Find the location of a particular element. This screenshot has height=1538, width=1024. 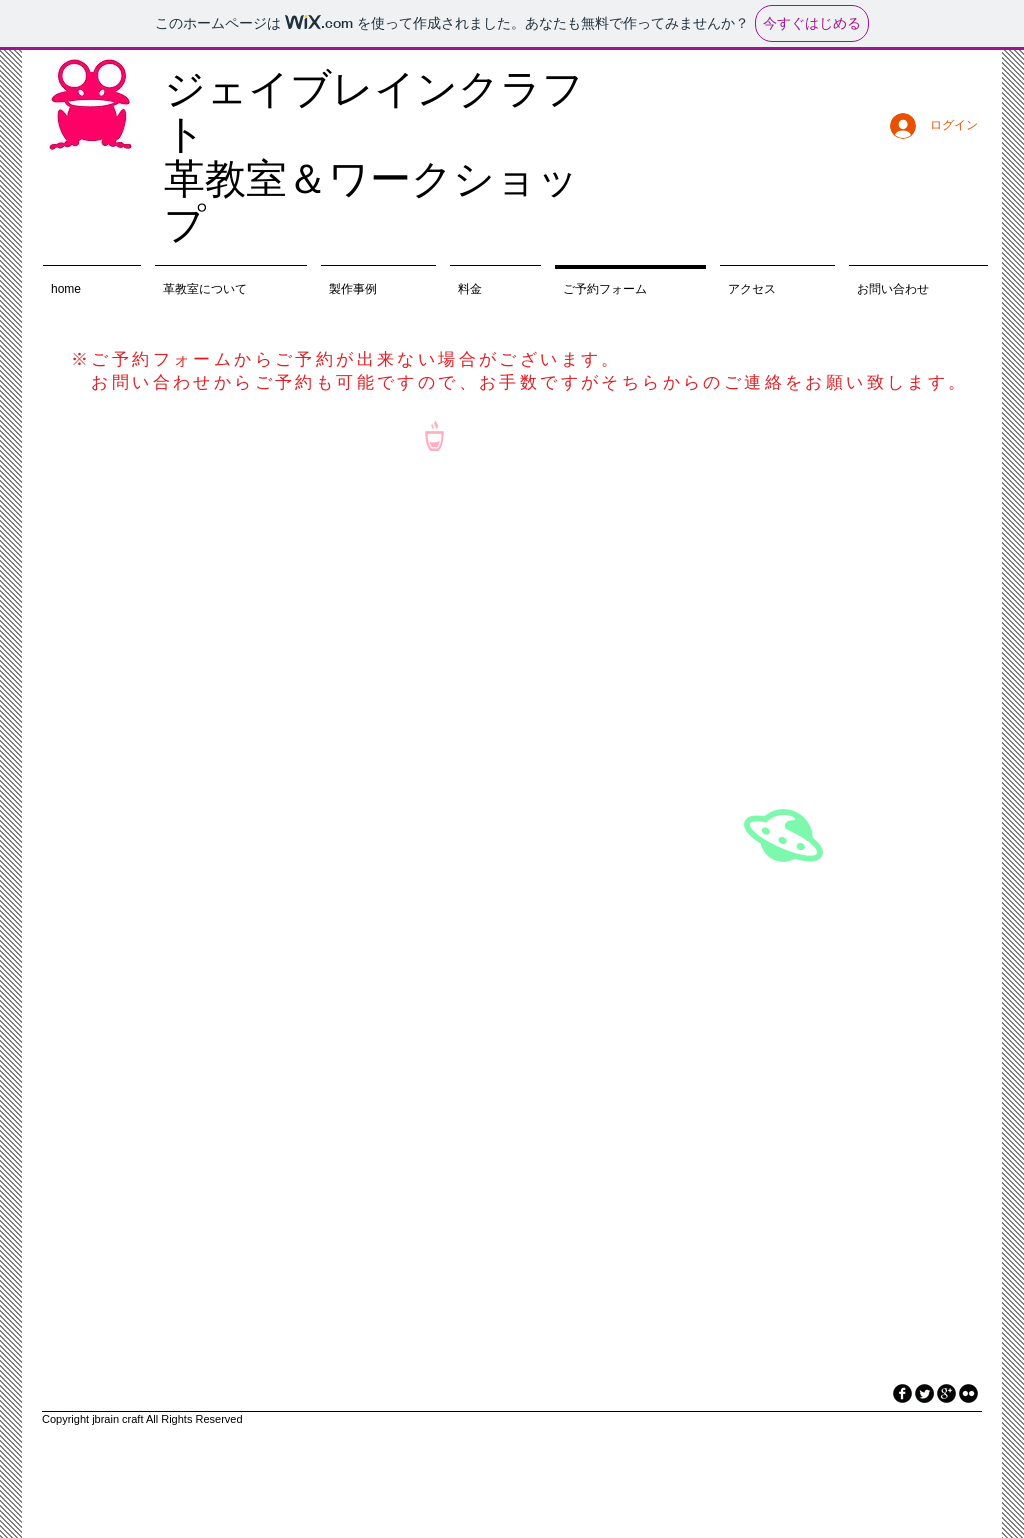

open hoppscotch api testing tool is located at coordinates (783, 835).